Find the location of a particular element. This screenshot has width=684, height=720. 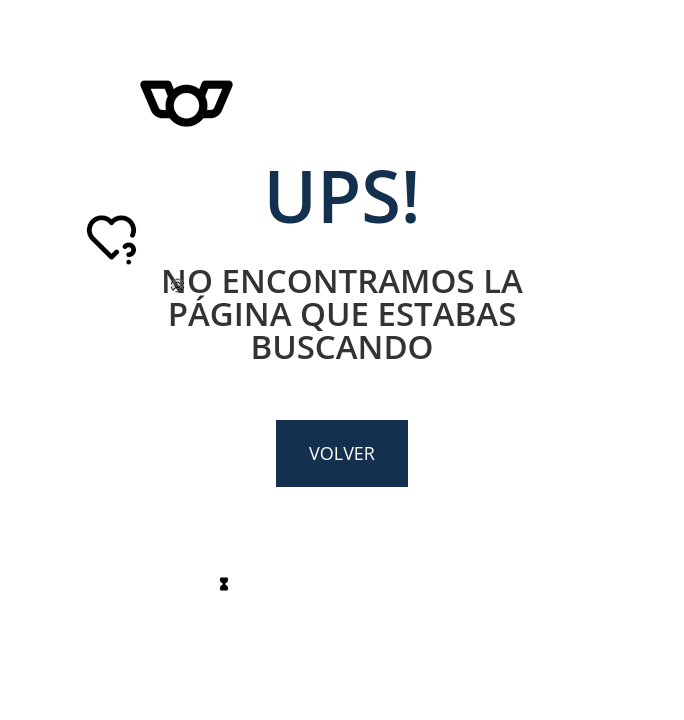

view achievements or honors is located at coordinates (186, 101).